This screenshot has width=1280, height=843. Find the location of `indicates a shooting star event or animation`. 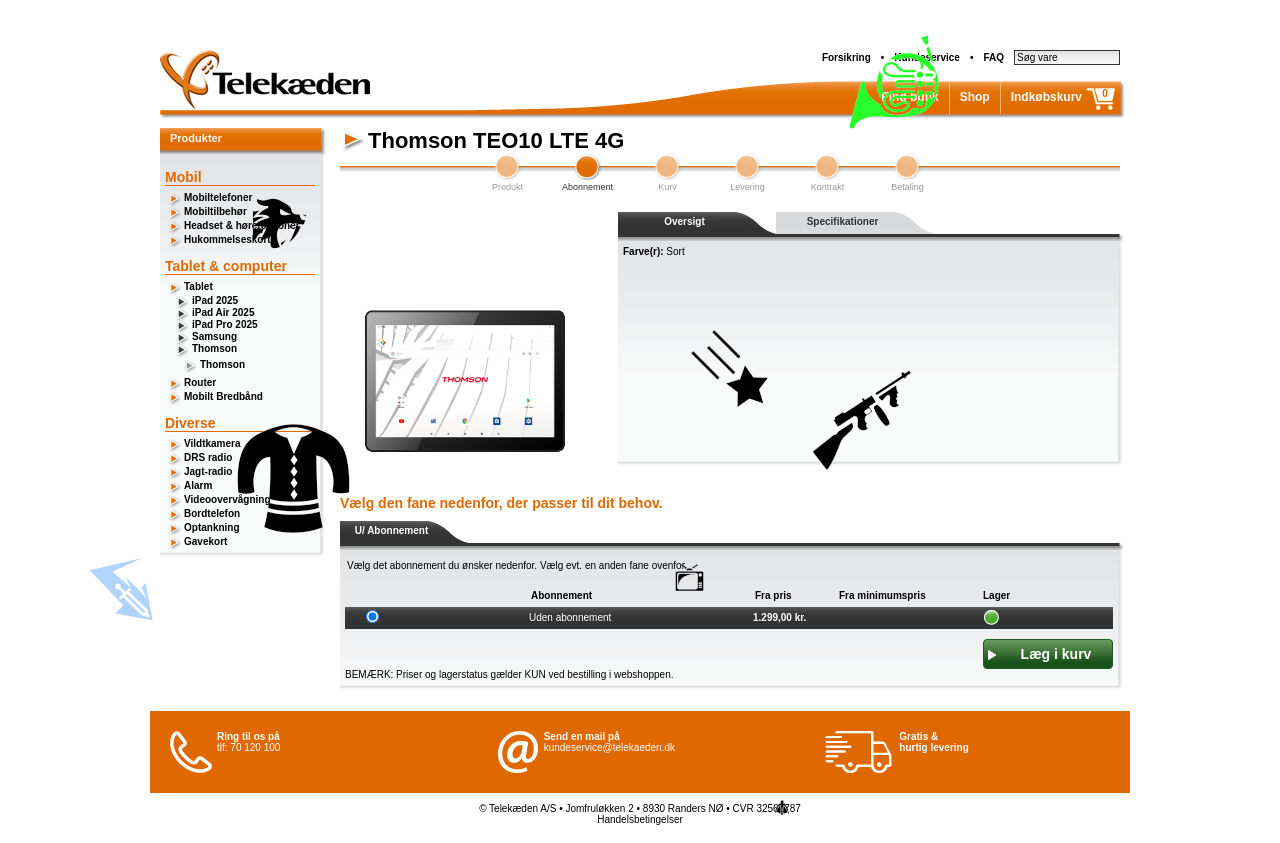

indicates a shooting star event or animation is located at coordinates (729, 368).